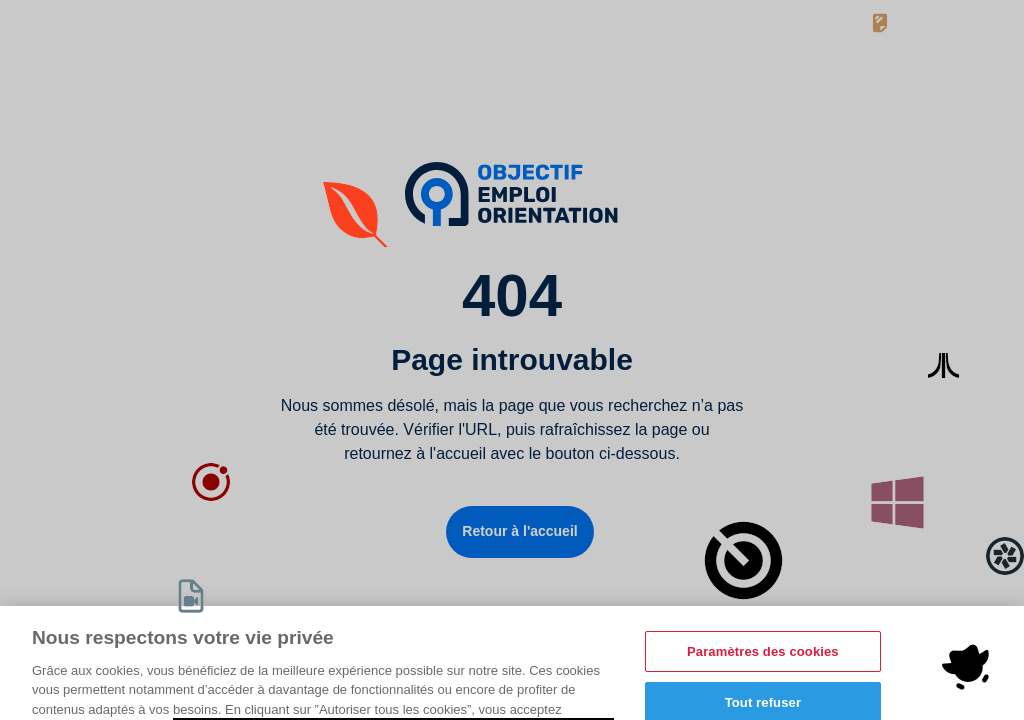 This screenshot has height=720, width=1024. What do you see at coordinates (191, 596) in the screenshot?
I see `view video file` at bounding box center [191, 596].